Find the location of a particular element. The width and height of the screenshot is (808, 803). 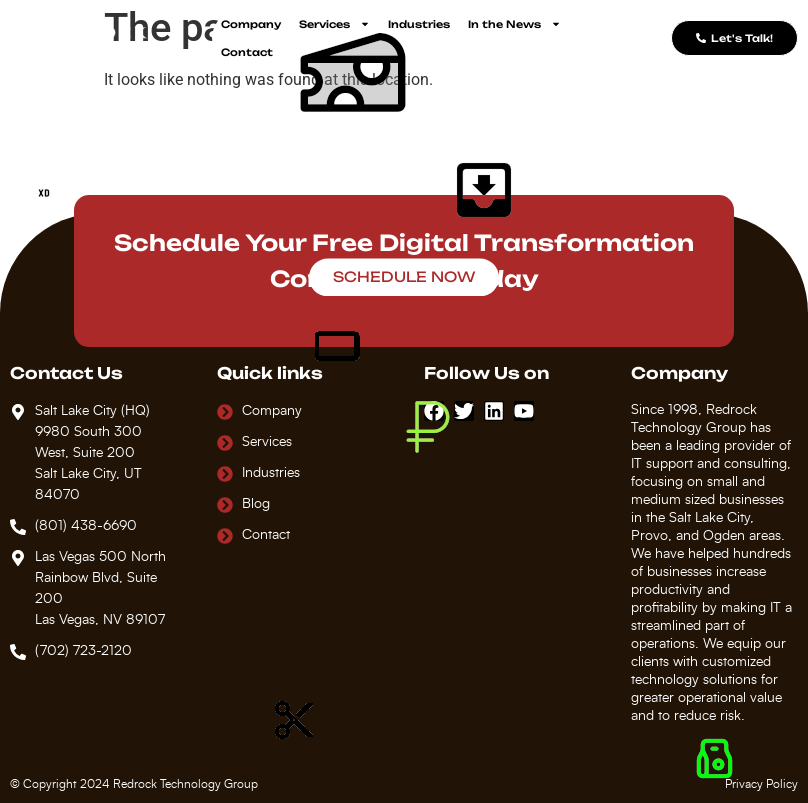

move email or message to inbox is located at coordinates (484, 190).